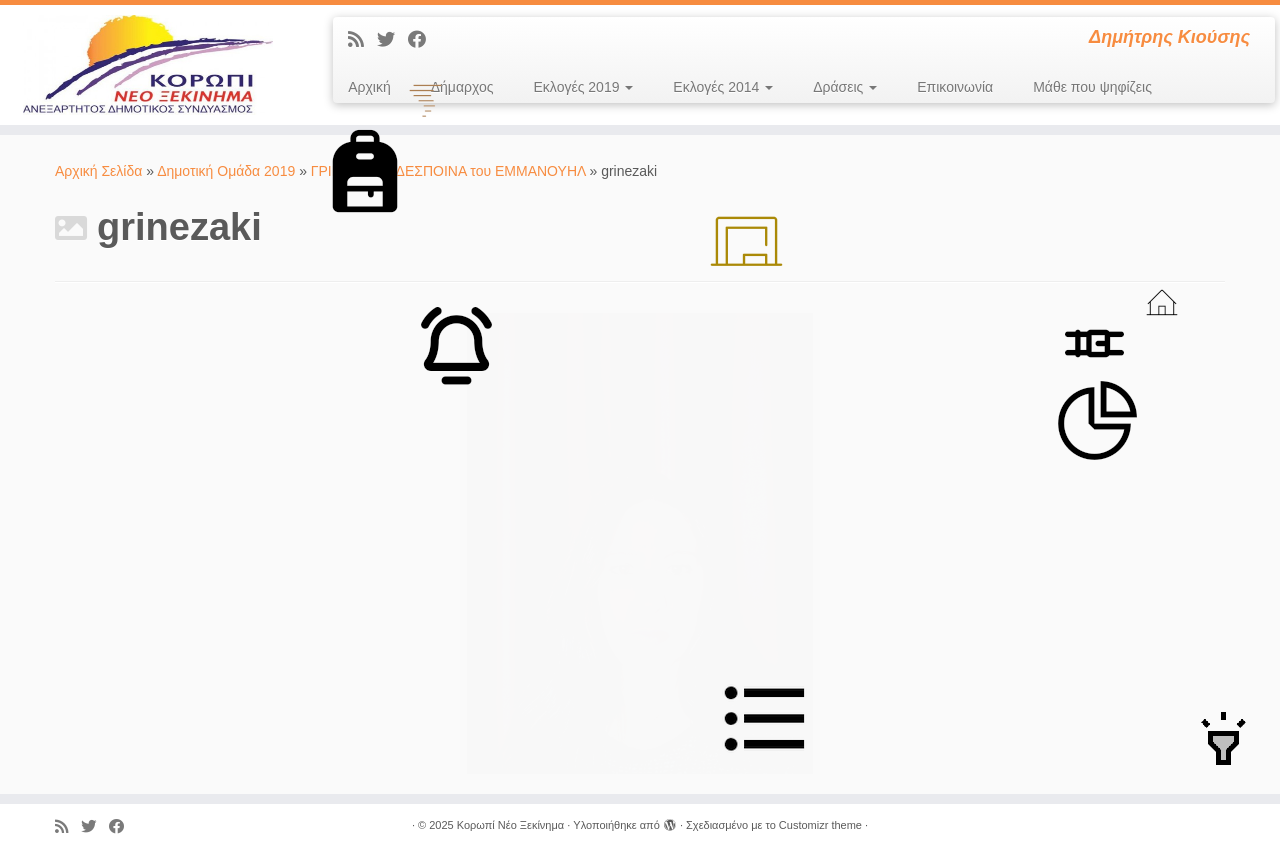  Describe the element at coordinates (746, 242) in the screenshot. I see `access whiteboard or presentation mode` at that location.